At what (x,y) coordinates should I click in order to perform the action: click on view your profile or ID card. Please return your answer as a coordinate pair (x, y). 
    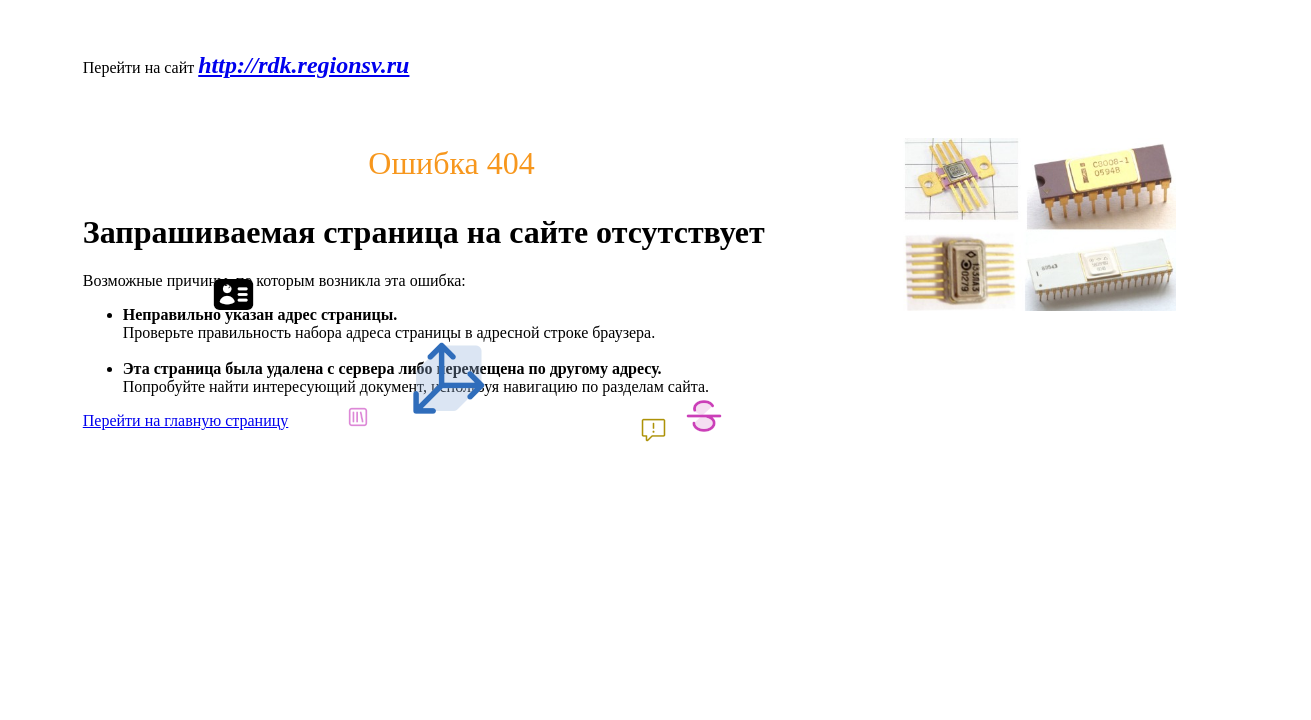
    Looking at the image, I should click on (233, 294).